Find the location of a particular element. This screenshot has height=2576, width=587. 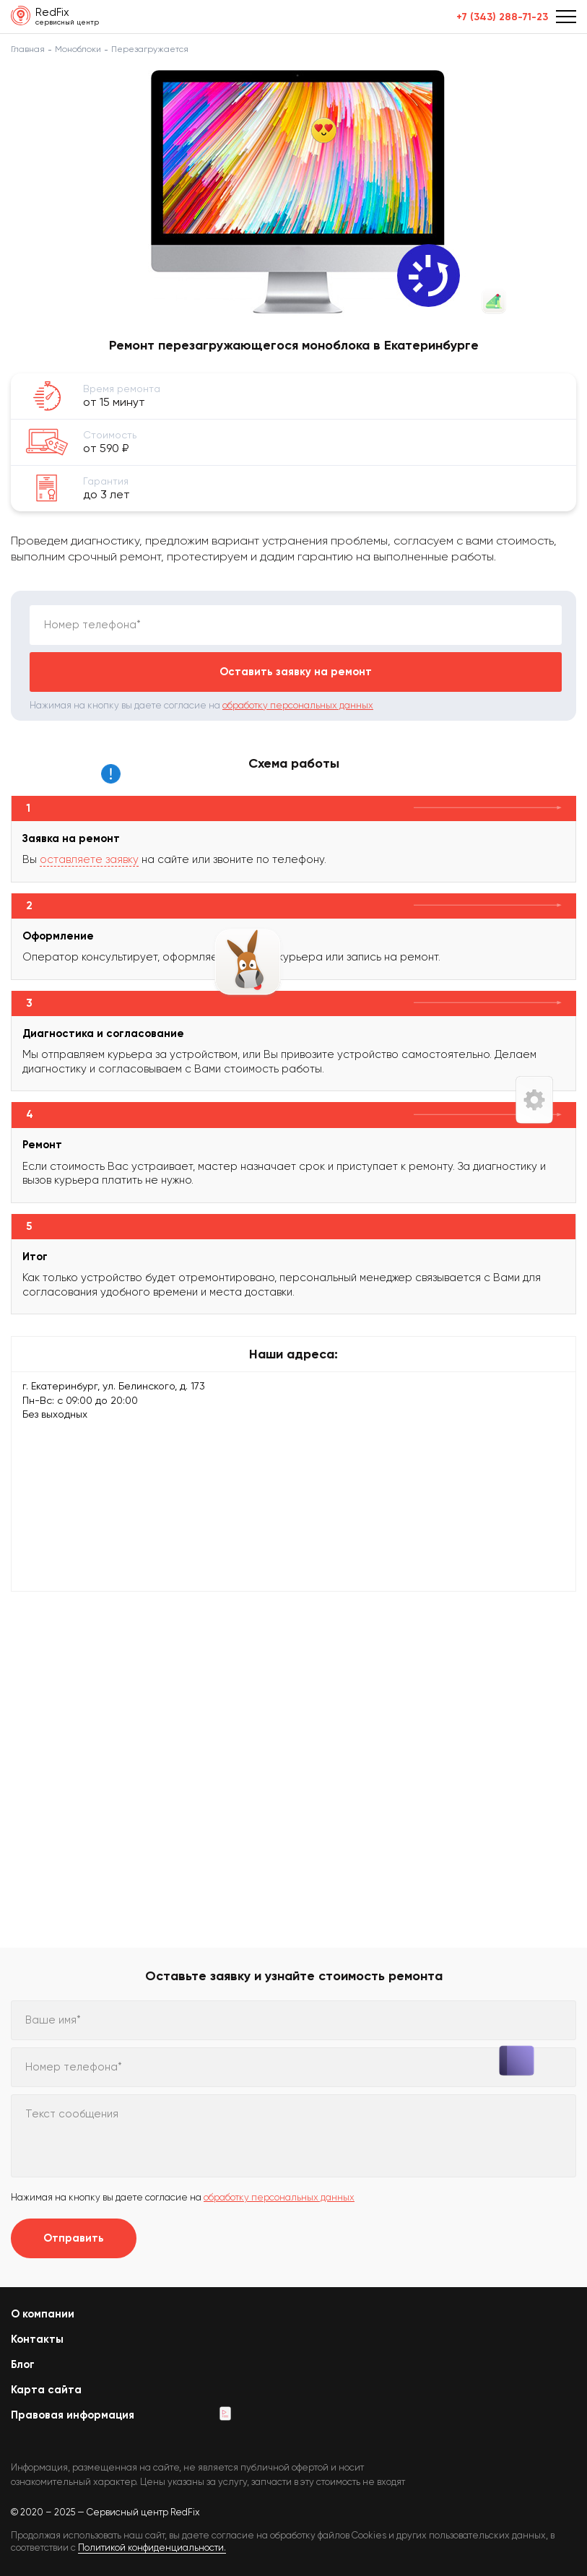

access desktop folder is located at coordinates (516, 2059).